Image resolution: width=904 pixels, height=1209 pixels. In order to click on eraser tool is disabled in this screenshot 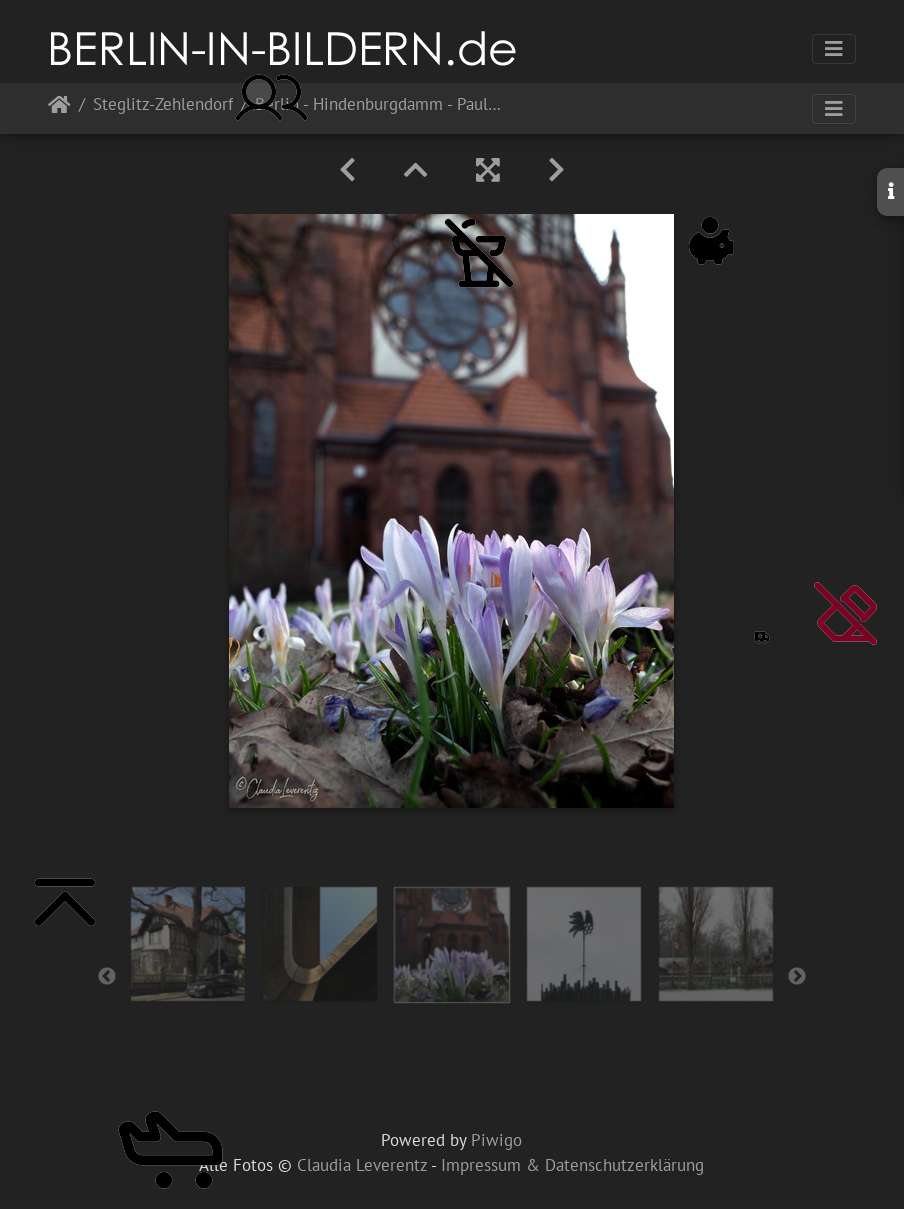, I will do `click(845, 613)`.